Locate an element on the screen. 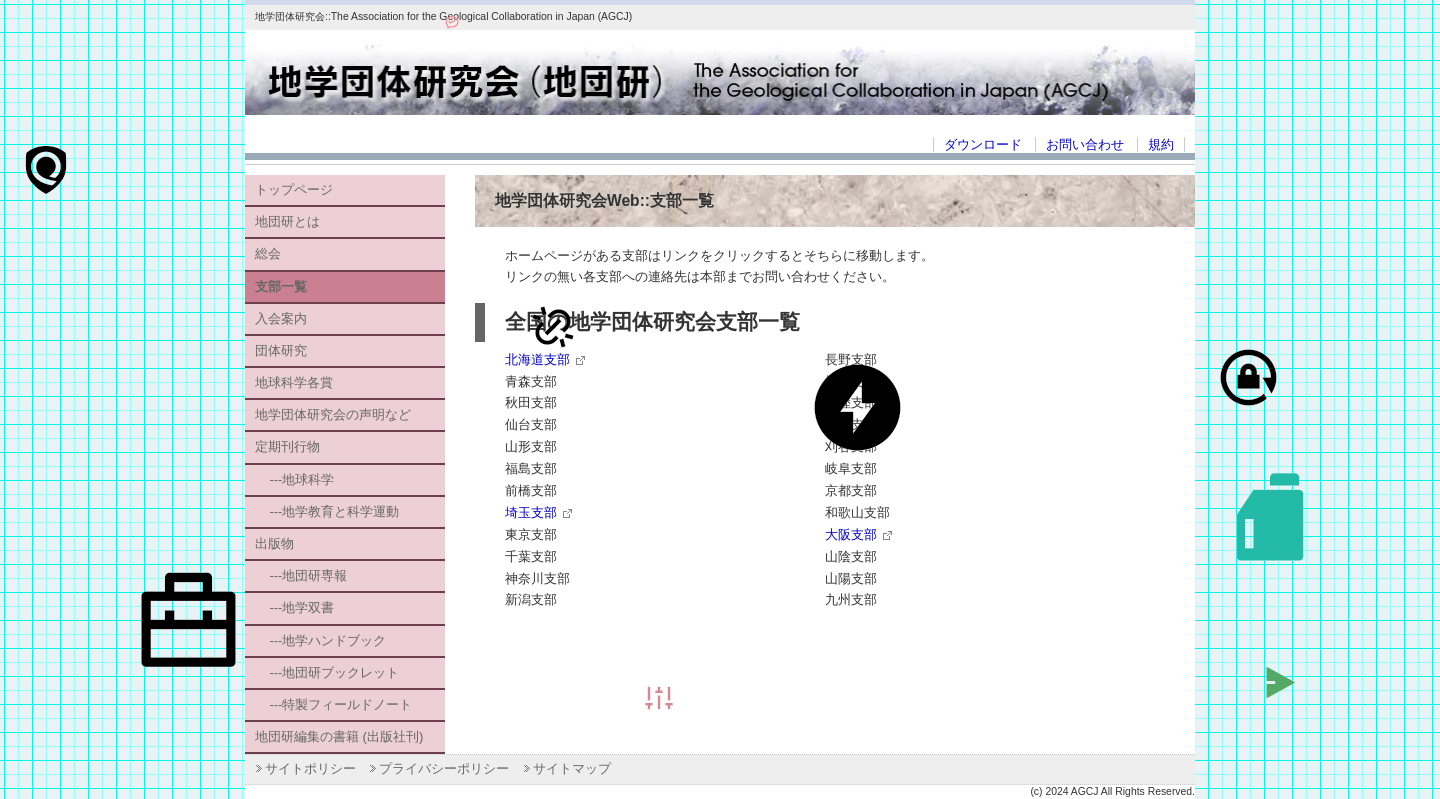  find nearby gas stations is located at coordinates (1270, 519).